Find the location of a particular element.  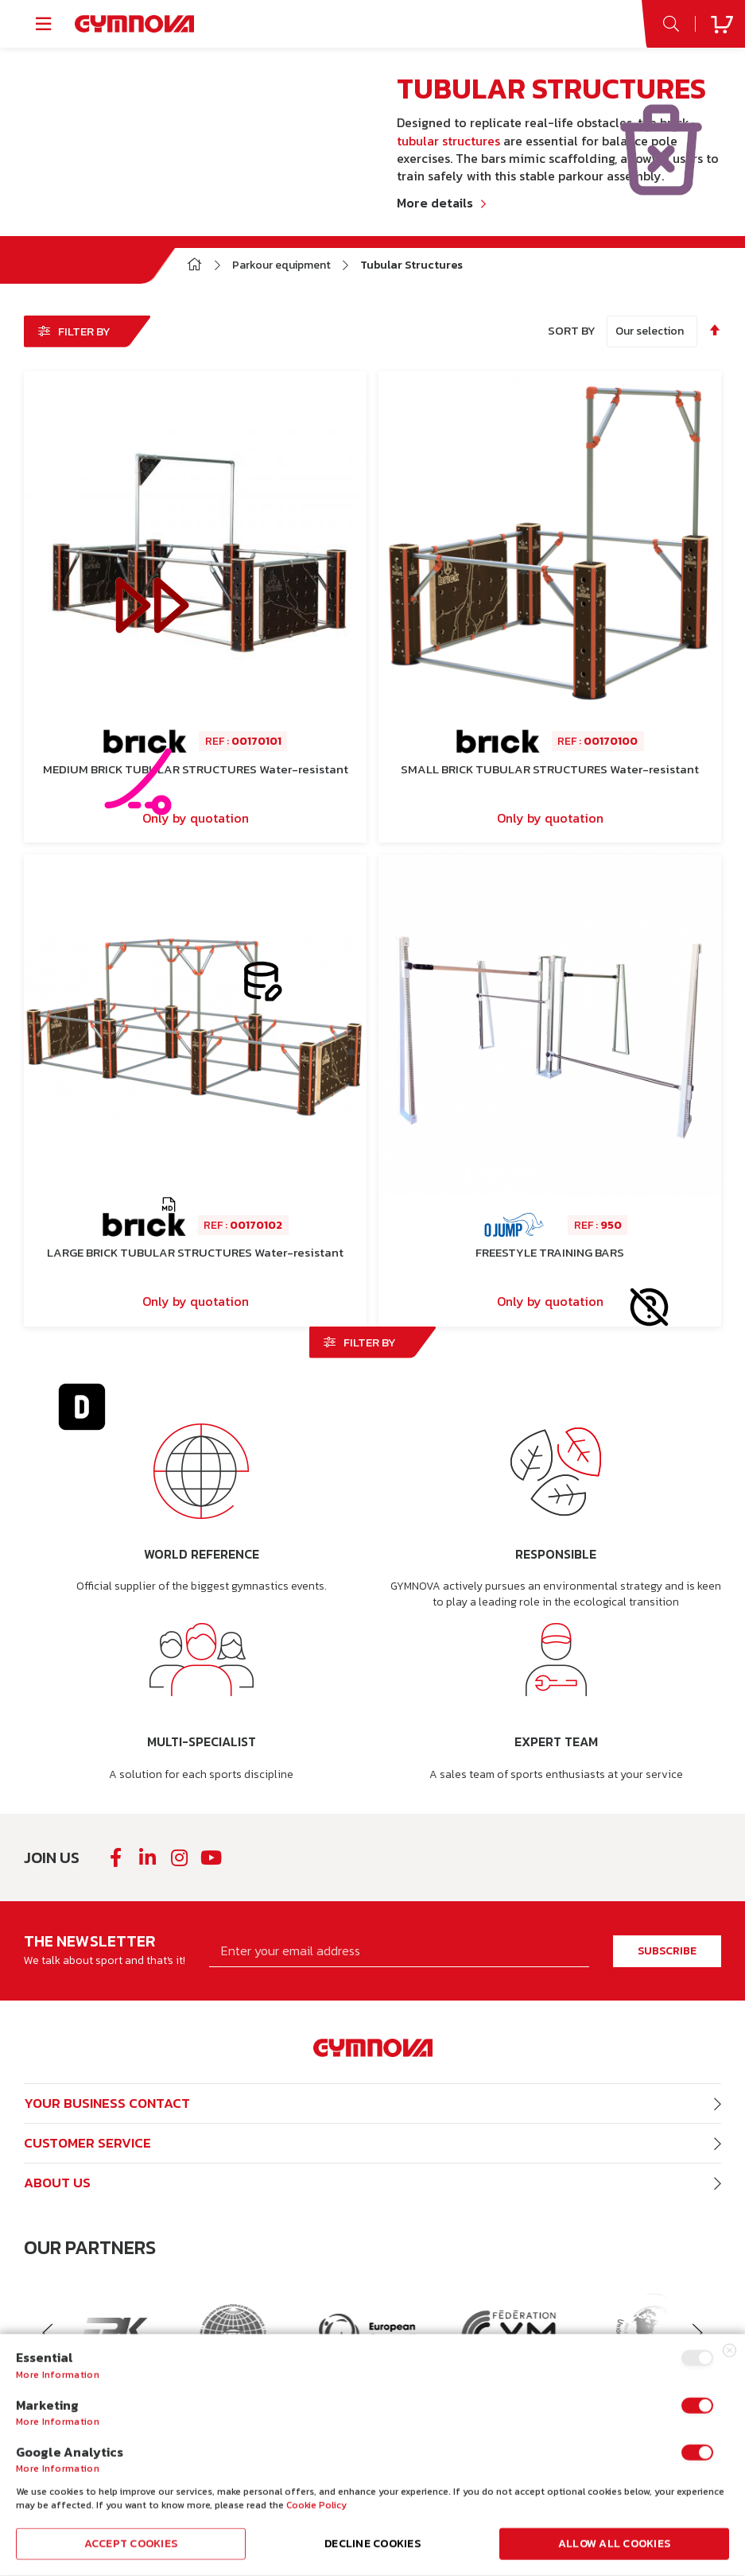

adjust animation easing curve is located at coordinates (138, 781).